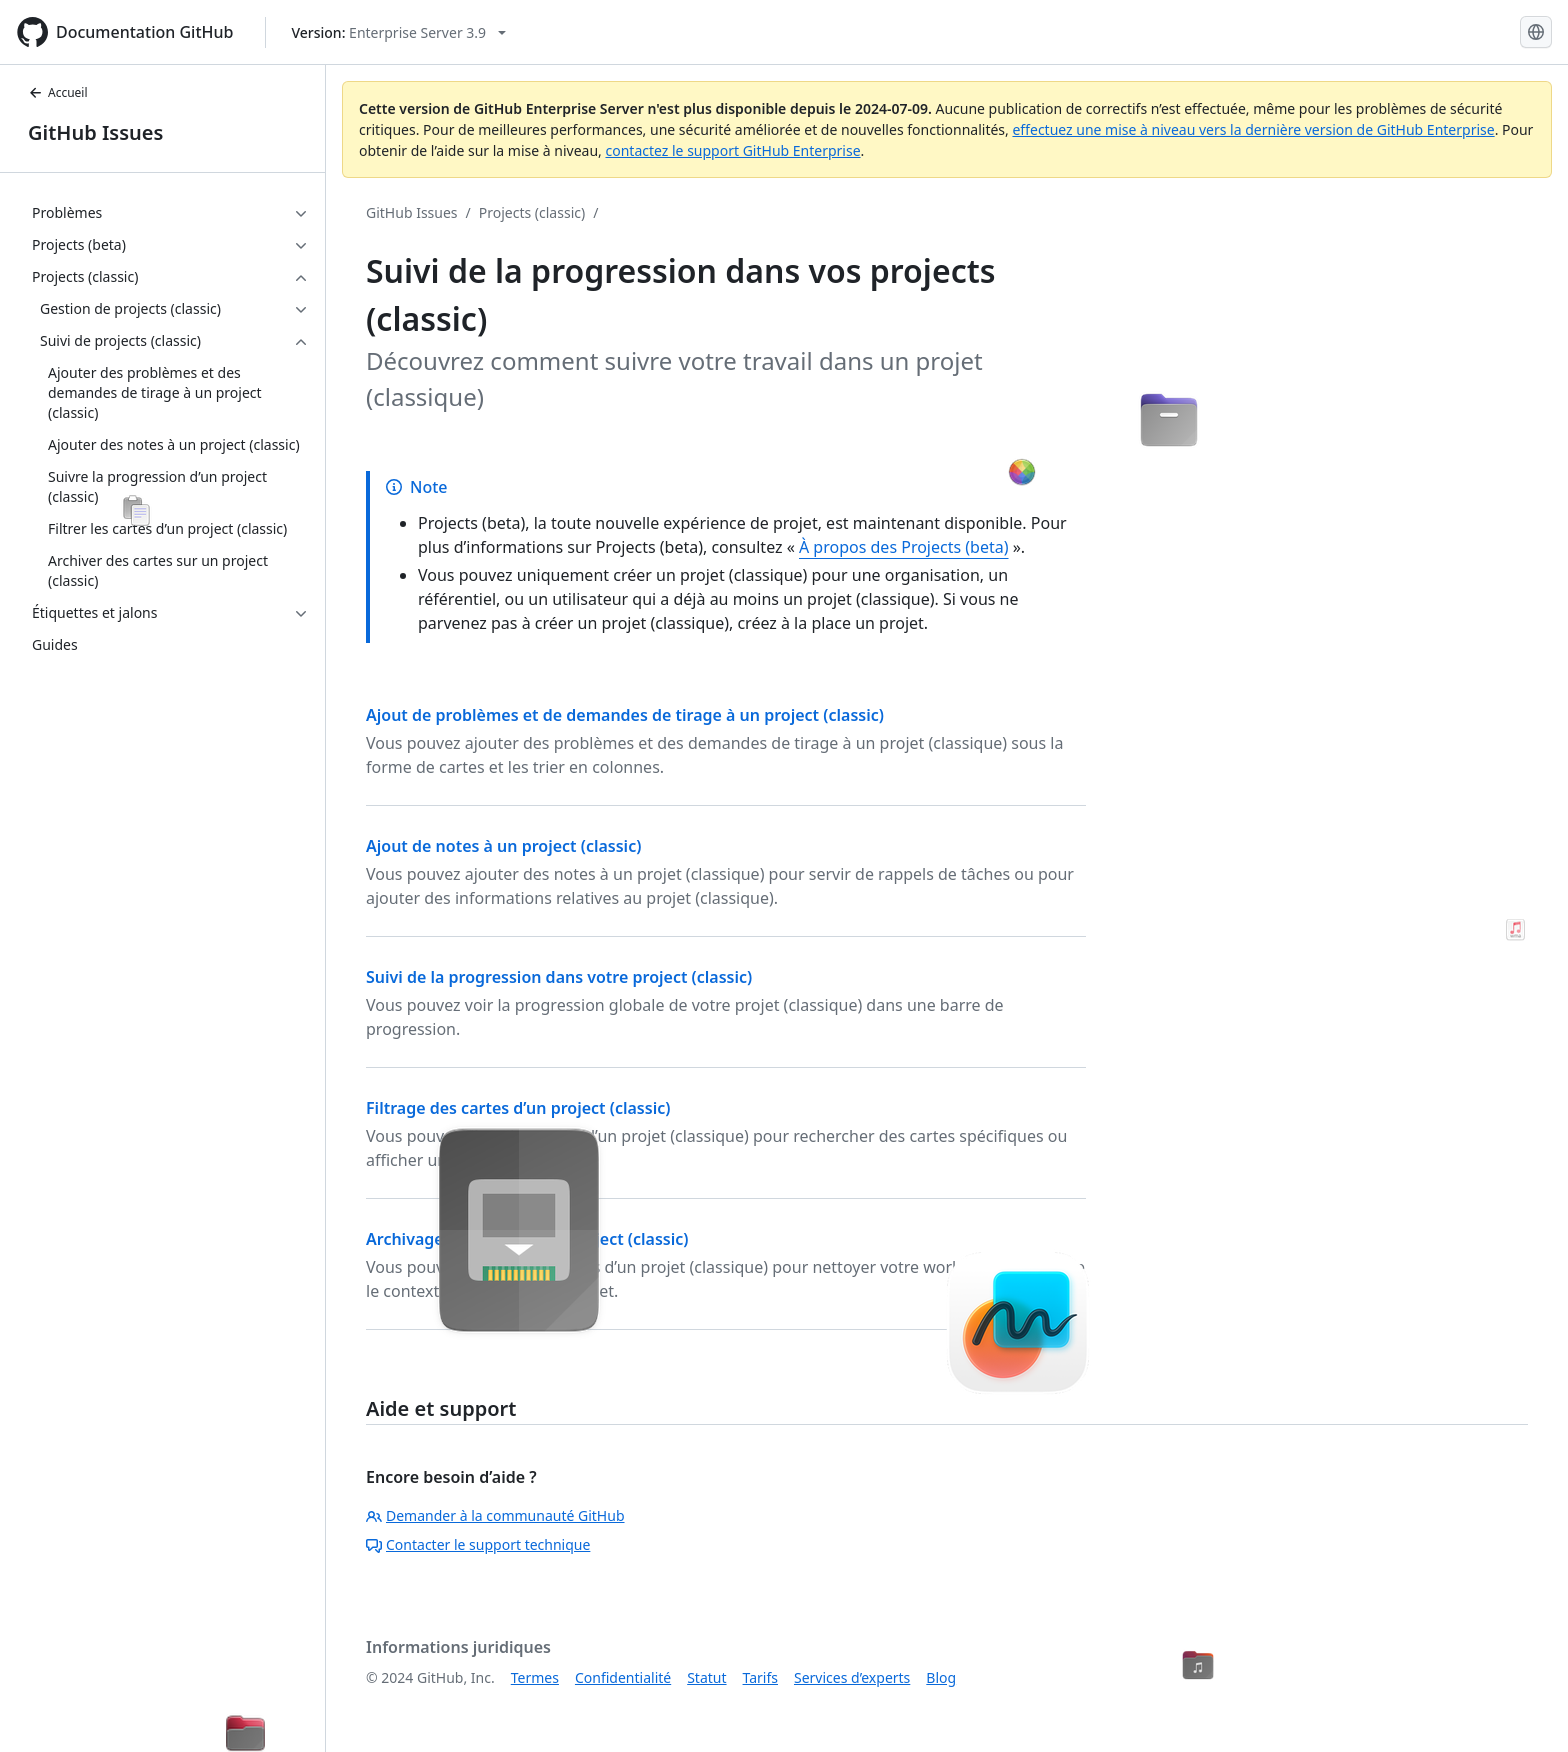  Describe the element at coordinates (1018, 1323) in the screenshot. I see `open freeform app for brainstorming and sketching` at that location.